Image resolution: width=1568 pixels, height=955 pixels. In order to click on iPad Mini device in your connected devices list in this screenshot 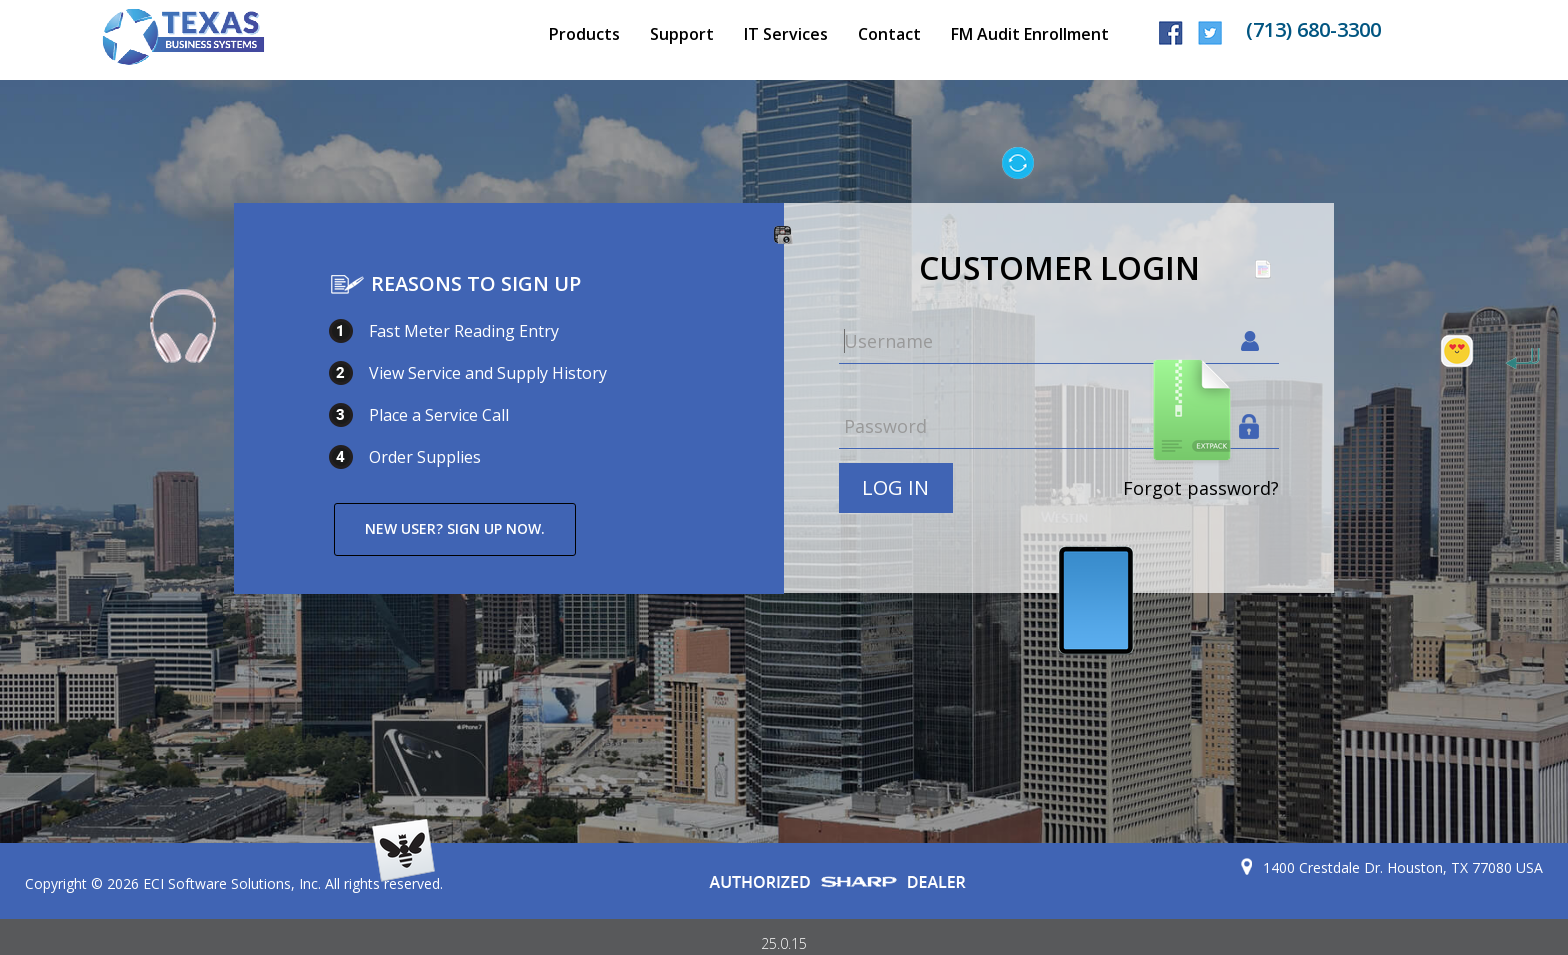, I will do `click(1096, 589)`.